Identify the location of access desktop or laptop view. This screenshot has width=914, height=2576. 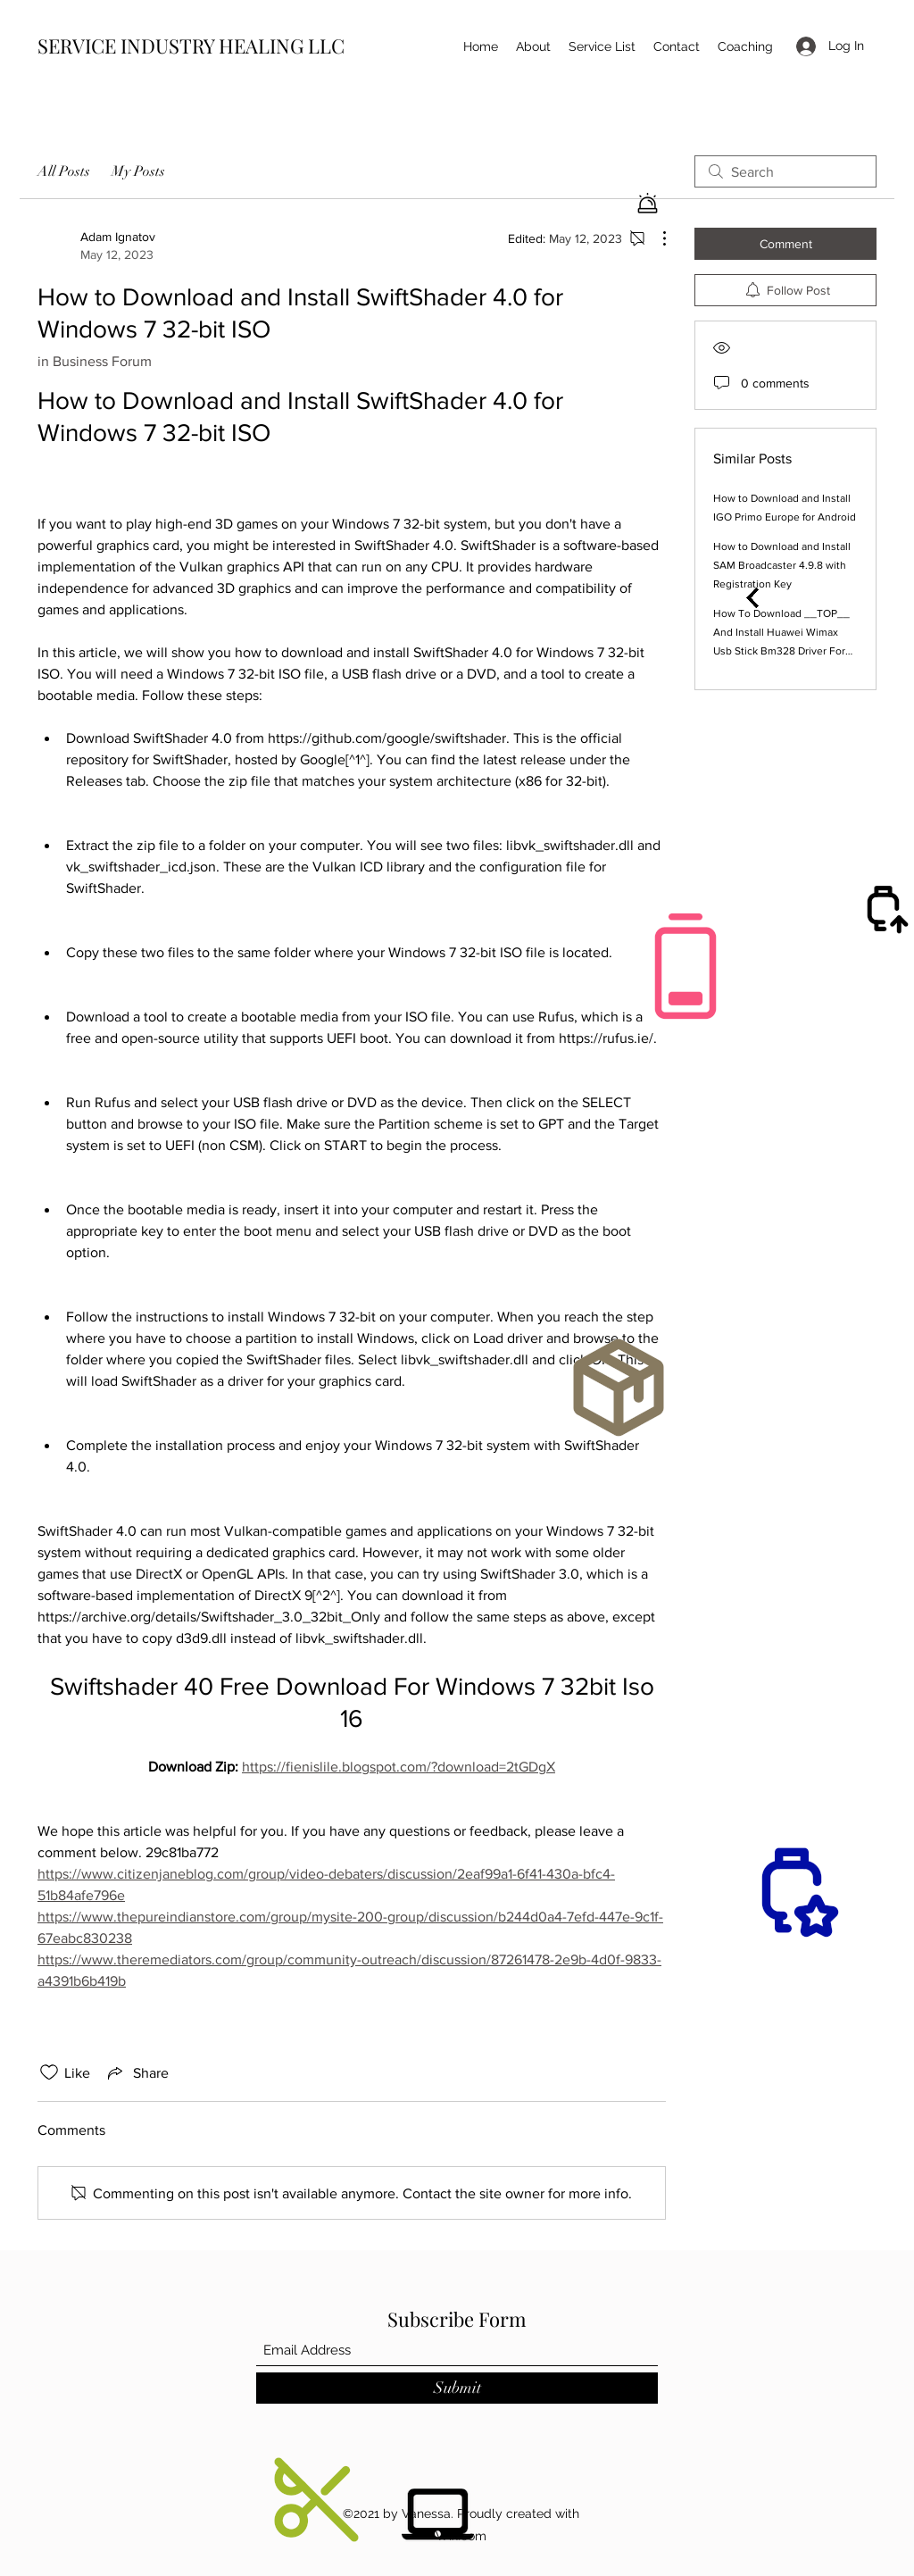
(437, 2515).